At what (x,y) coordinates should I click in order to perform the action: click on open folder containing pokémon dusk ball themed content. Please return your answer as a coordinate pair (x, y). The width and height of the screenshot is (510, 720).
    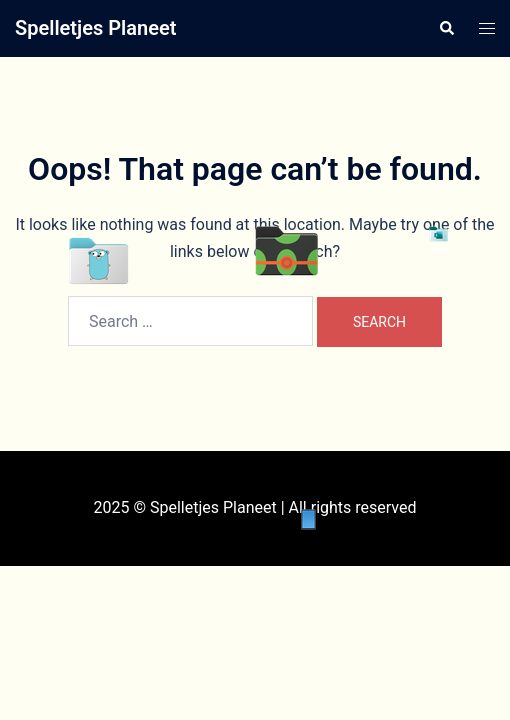
    Looking at the image, I should click on (286, 252).